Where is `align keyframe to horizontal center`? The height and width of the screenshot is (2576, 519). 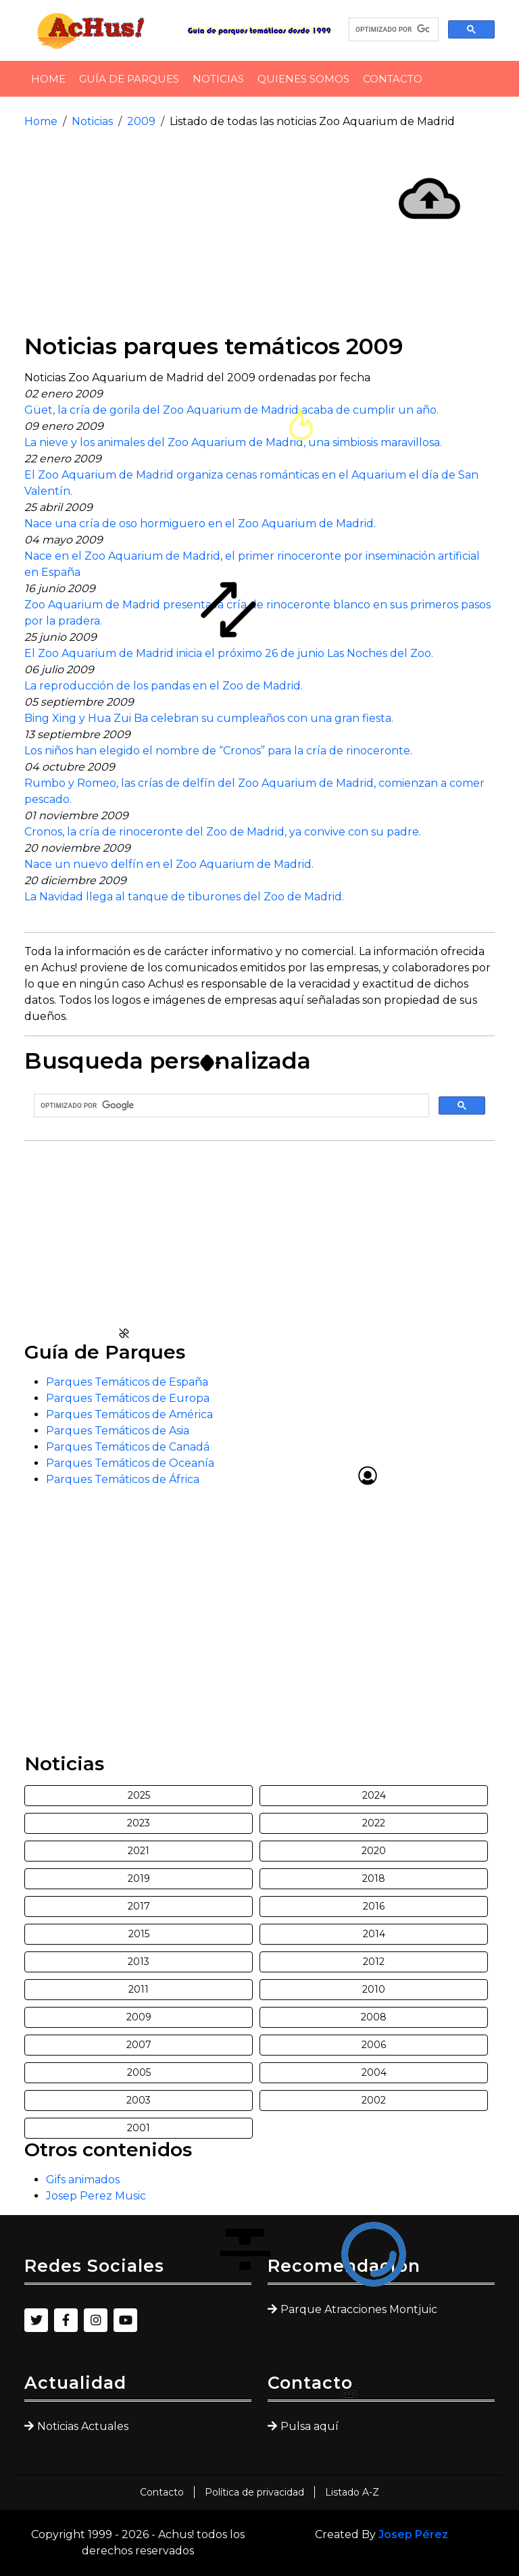
align keyframe to horizontal center is located at coordinates (207, 1063).